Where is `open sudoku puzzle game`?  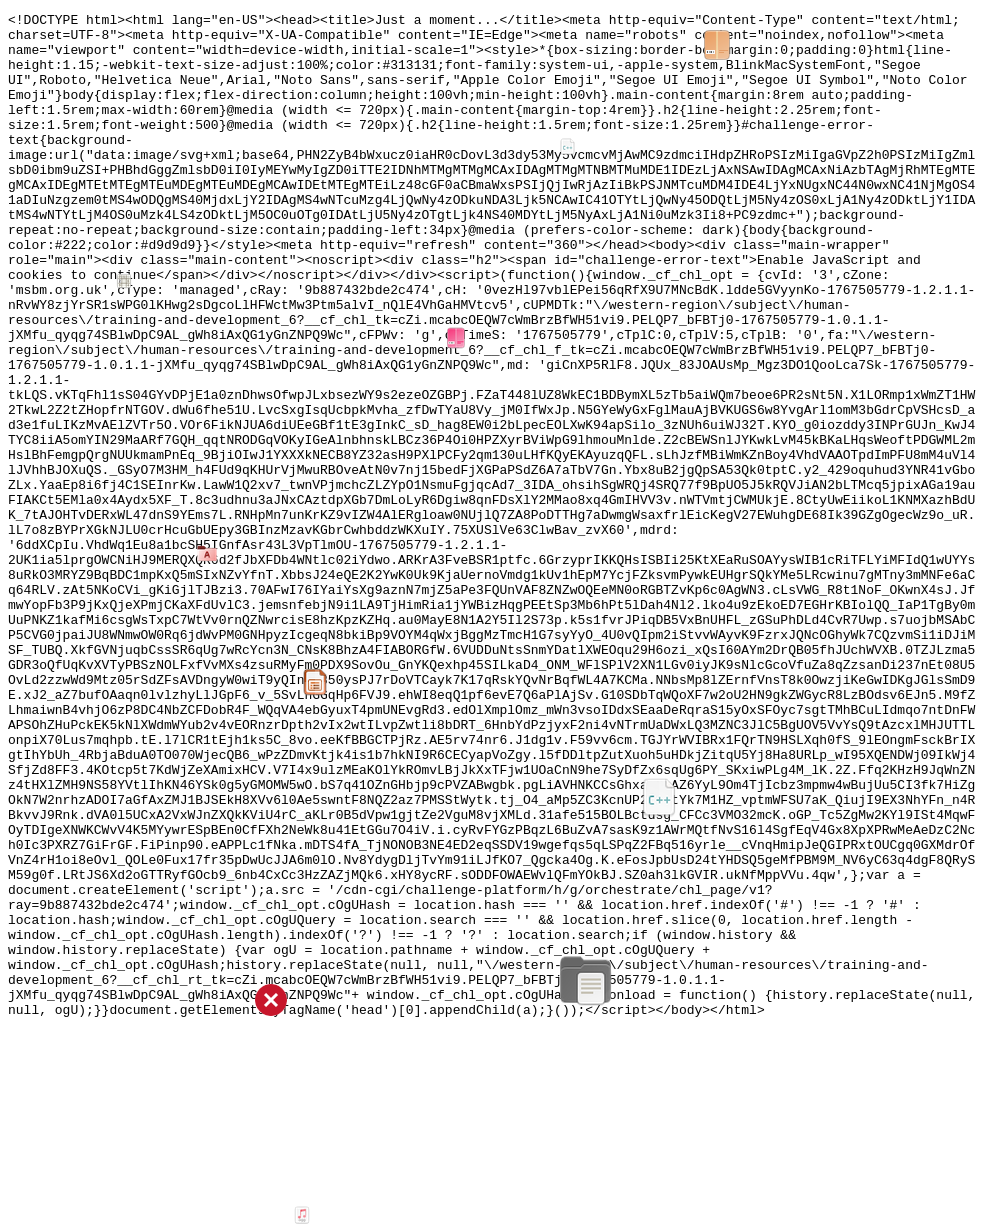 open sudoku puzzle game is located at coordinates (124, 281).